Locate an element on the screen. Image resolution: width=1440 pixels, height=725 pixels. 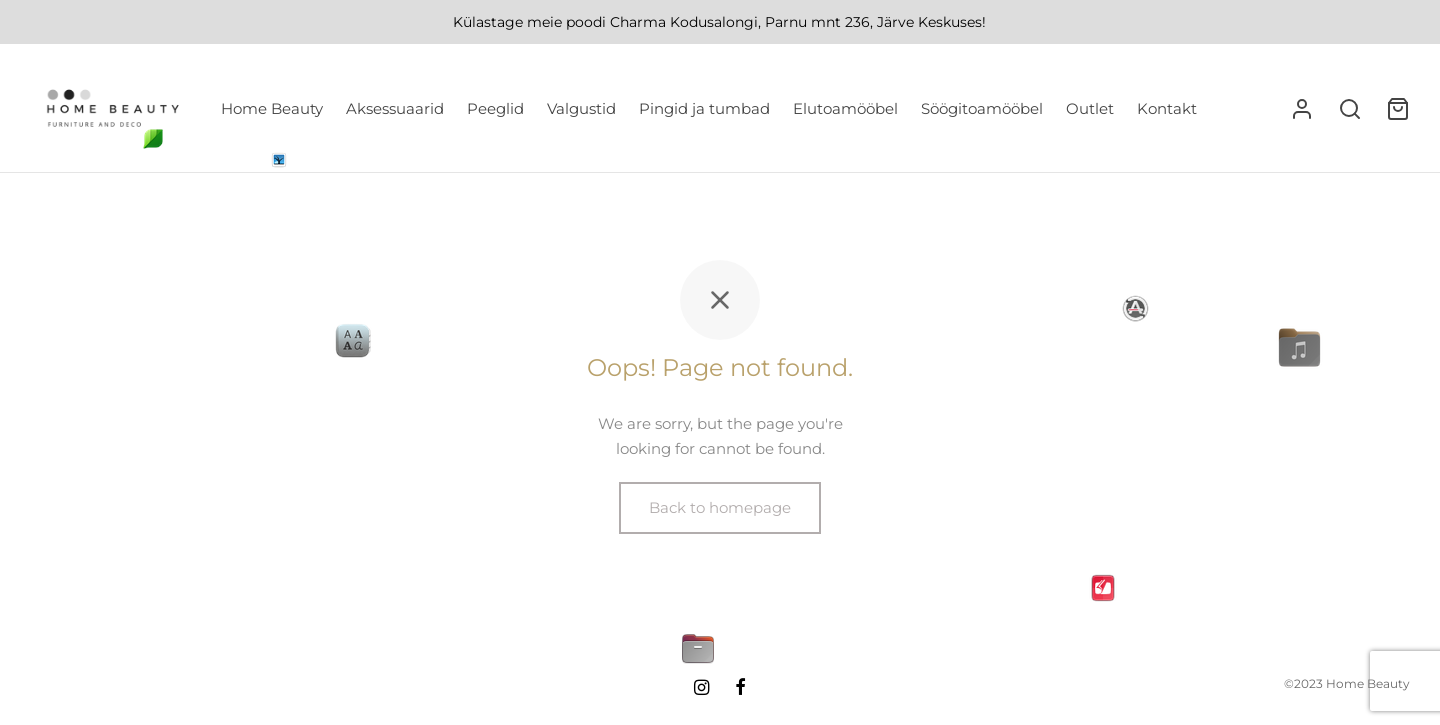
open shotwell photo manager is located at coordinates (279, 160).